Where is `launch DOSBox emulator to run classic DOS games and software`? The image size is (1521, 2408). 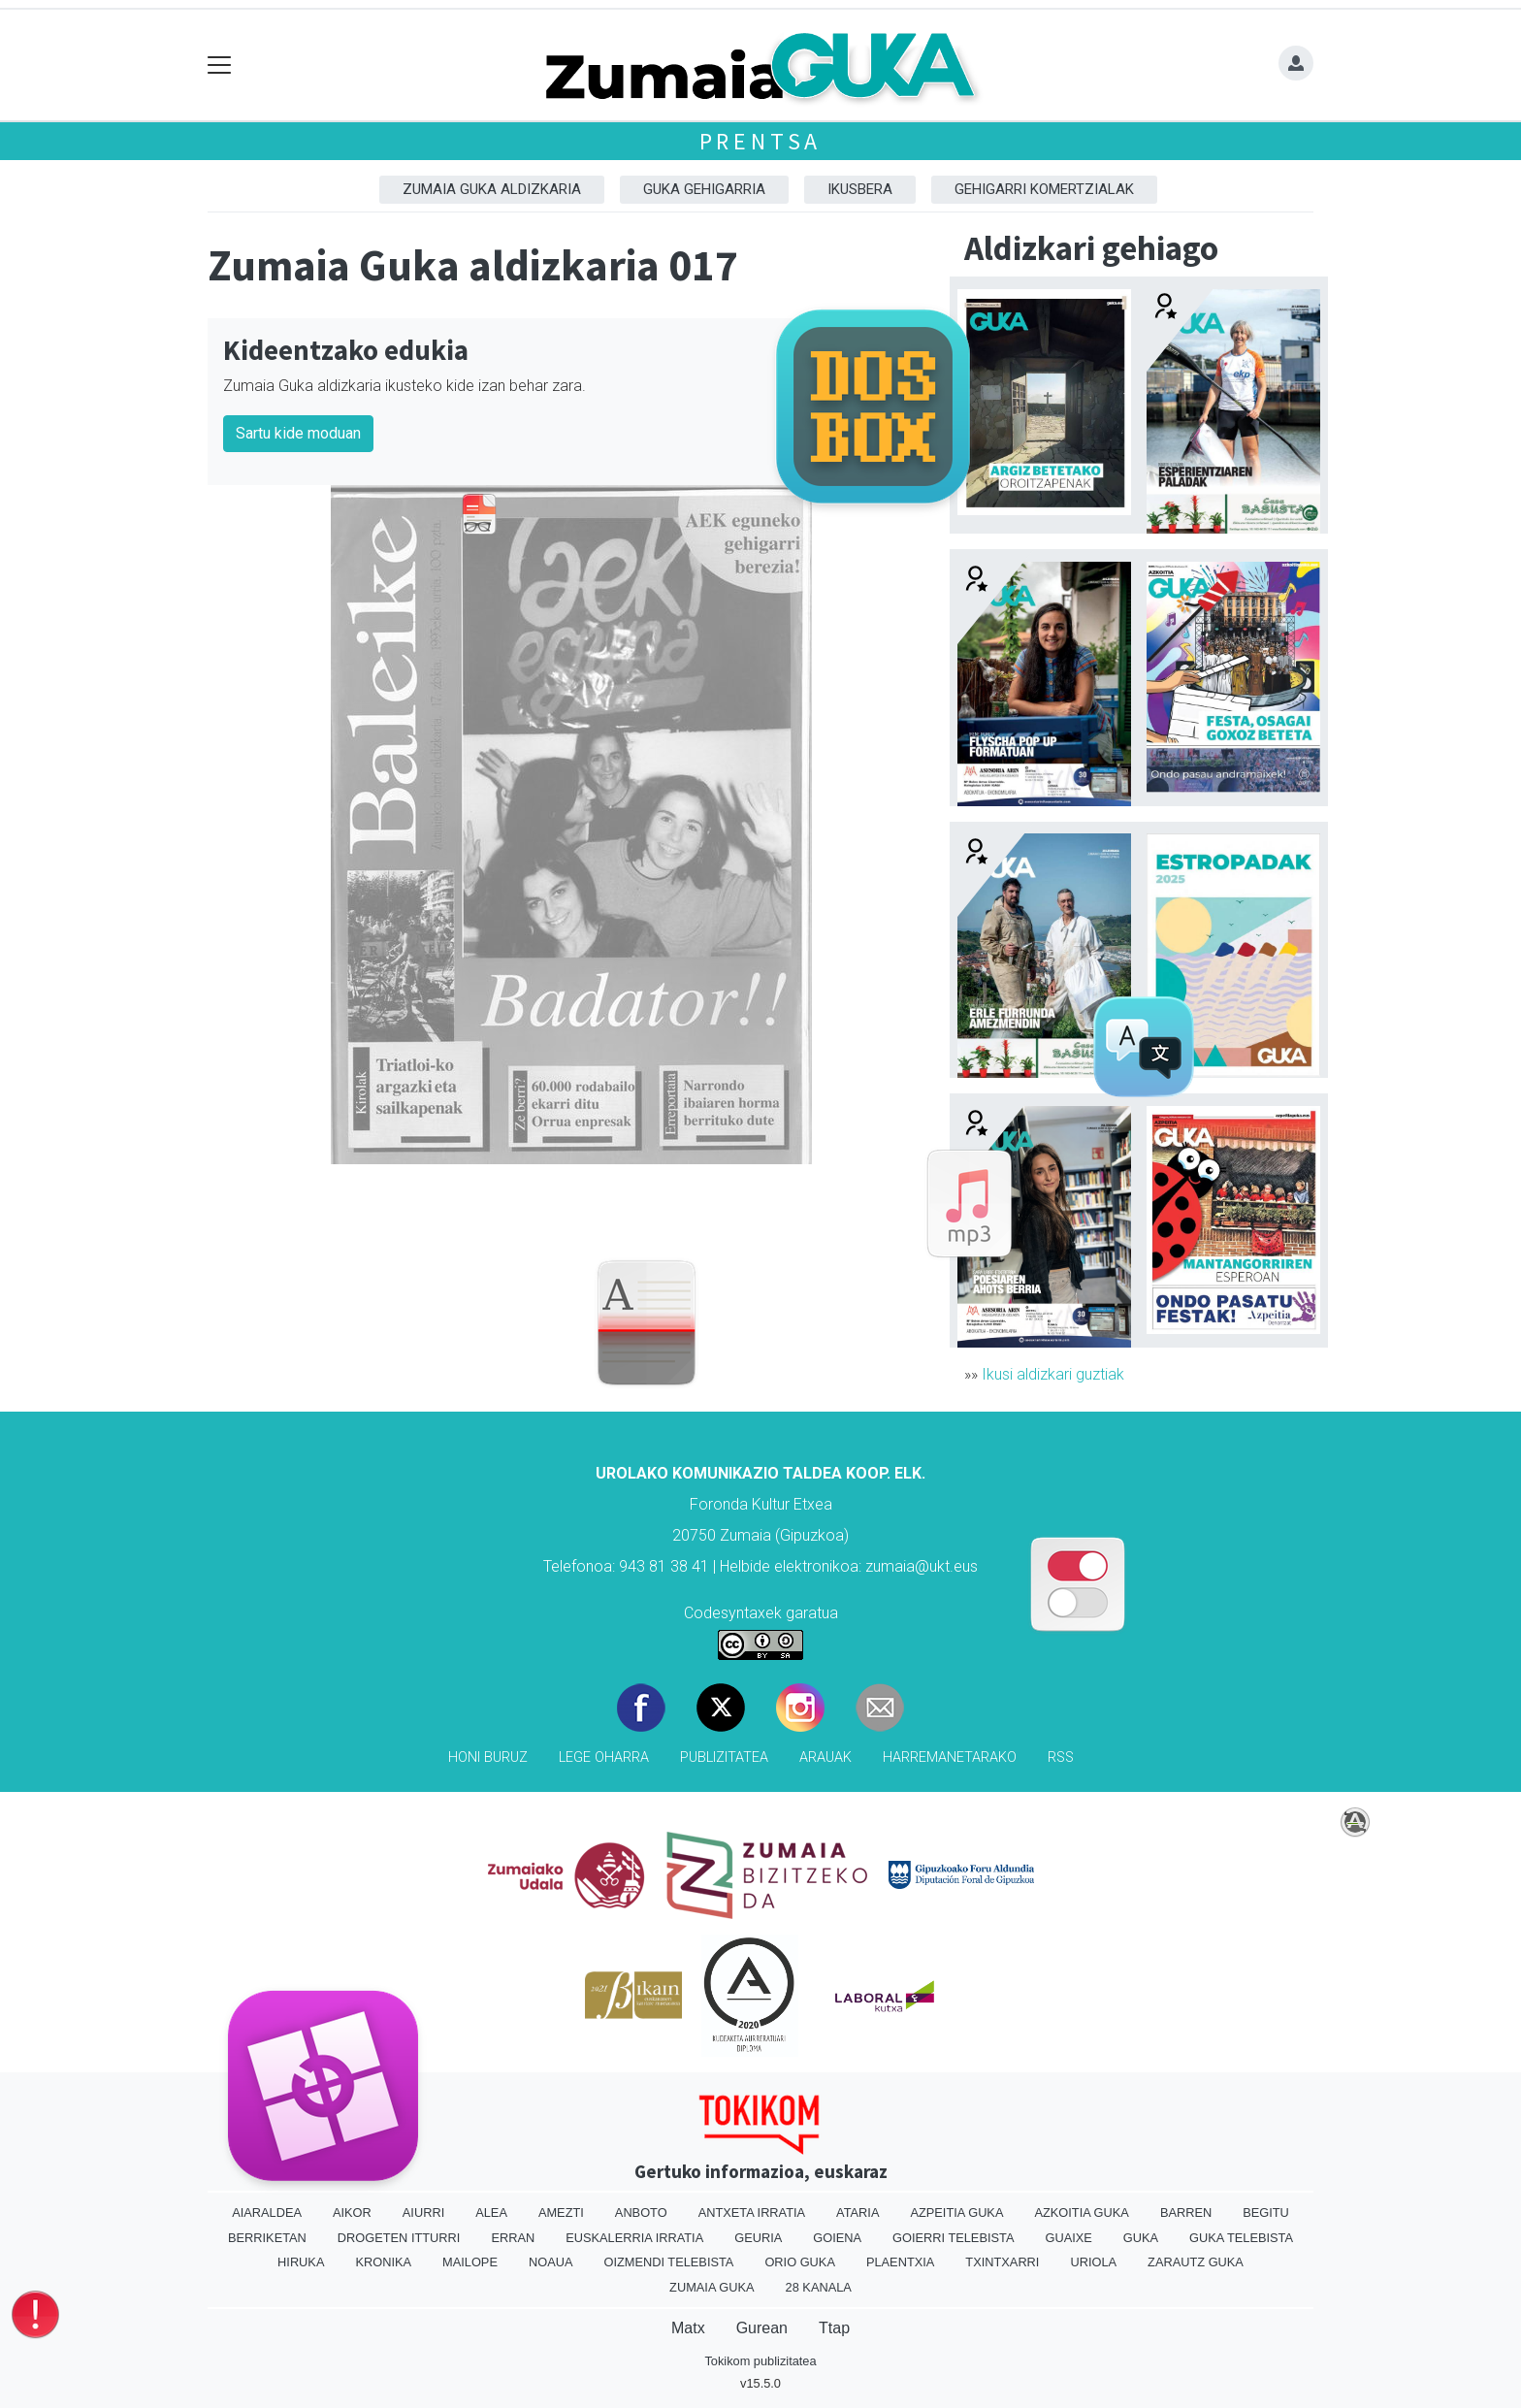
launch DOSBox emulator to run classic DOS games and software is located at coordinates (873, 407).